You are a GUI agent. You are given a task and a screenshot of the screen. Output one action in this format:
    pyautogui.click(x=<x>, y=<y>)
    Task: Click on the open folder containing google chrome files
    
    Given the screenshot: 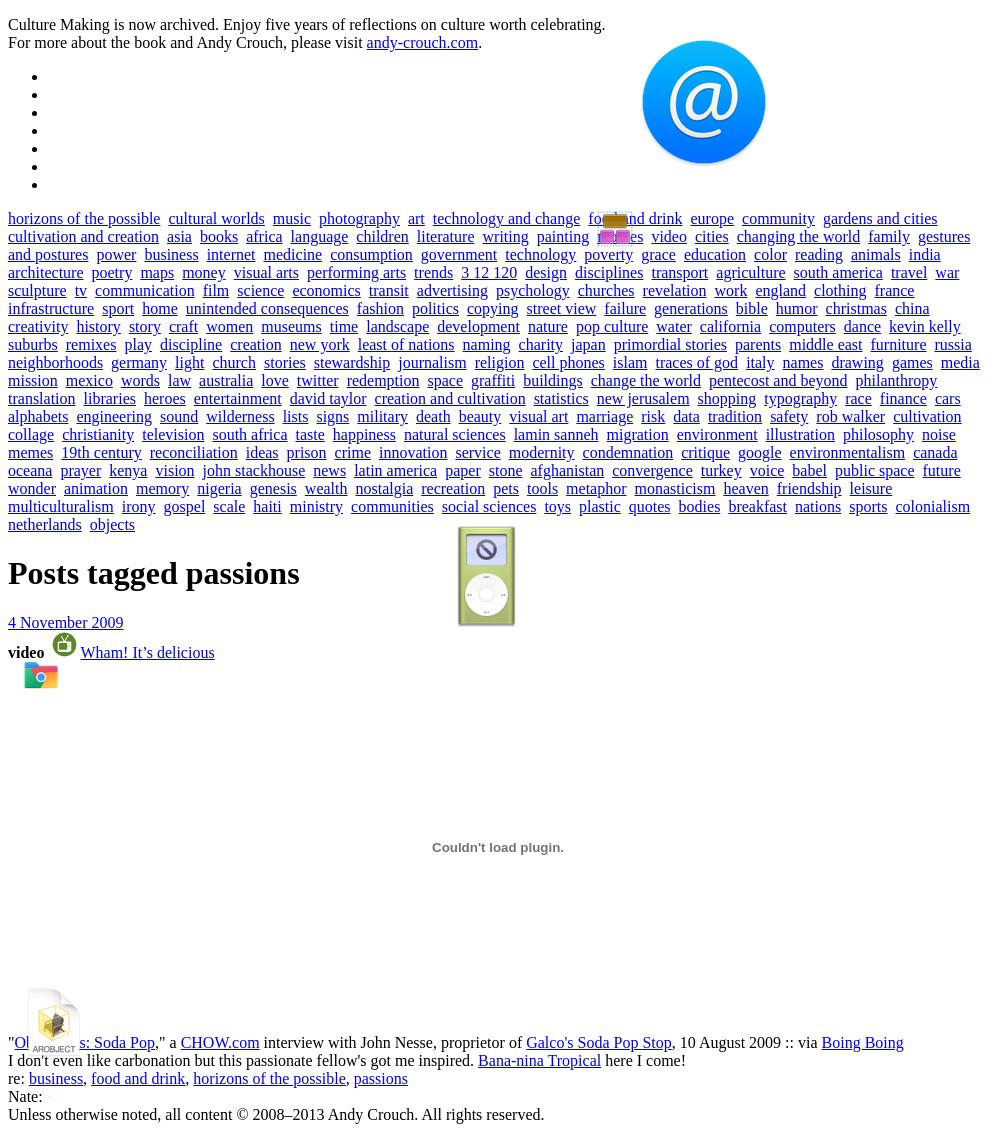 What is the action you would take?
    pyautogui.click(x=41, y=676)
    